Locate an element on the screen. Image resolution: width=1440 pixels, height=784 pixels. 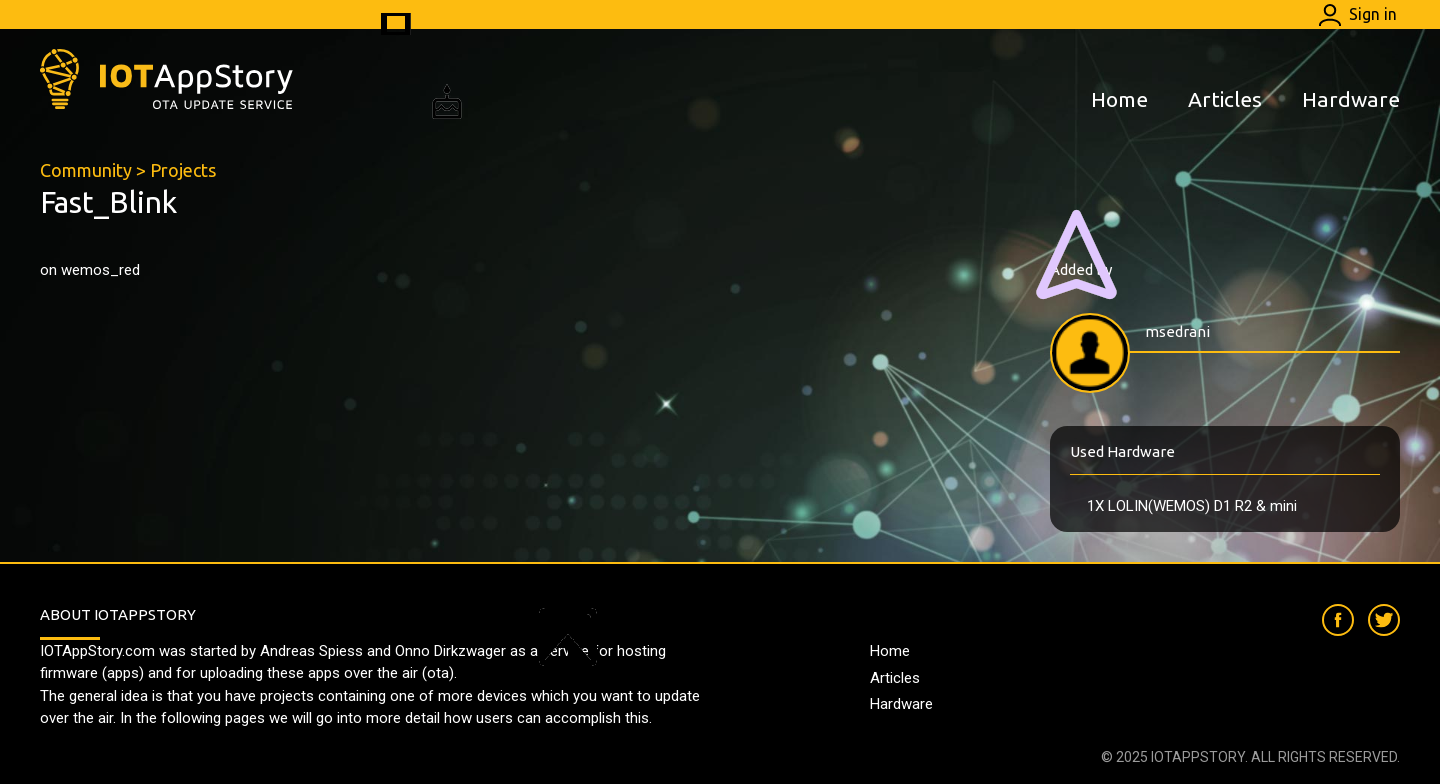
apply black and white filter to image is located at coordinates (568, 637).